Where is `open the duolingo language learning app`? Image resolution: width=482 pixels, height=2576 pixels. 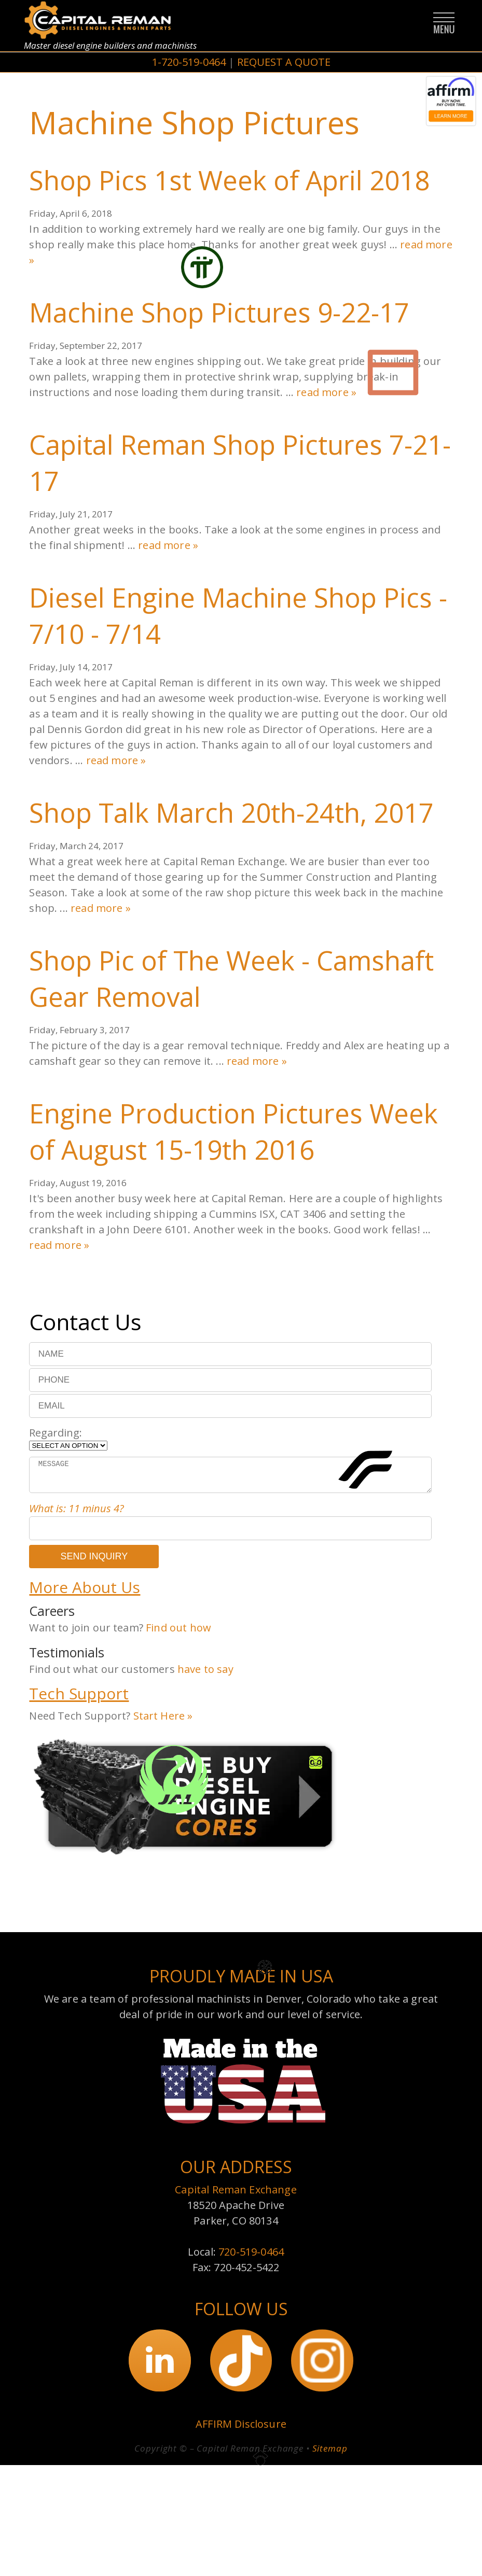
open the duolingo language learning app is located at coordinates (315, 1762).